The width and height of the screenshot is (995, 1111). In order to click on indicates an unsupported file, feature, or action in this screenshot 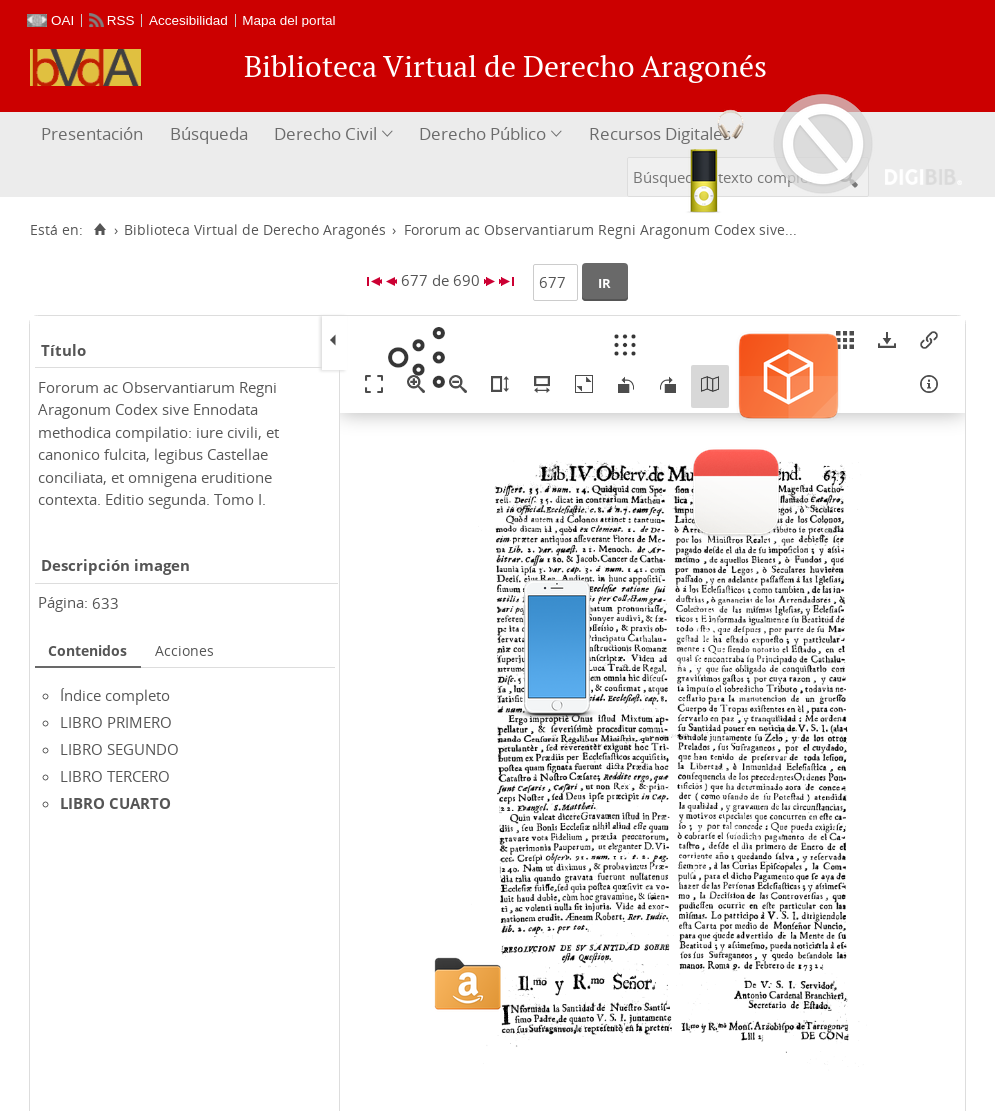, I will do `click(823, 144)`.